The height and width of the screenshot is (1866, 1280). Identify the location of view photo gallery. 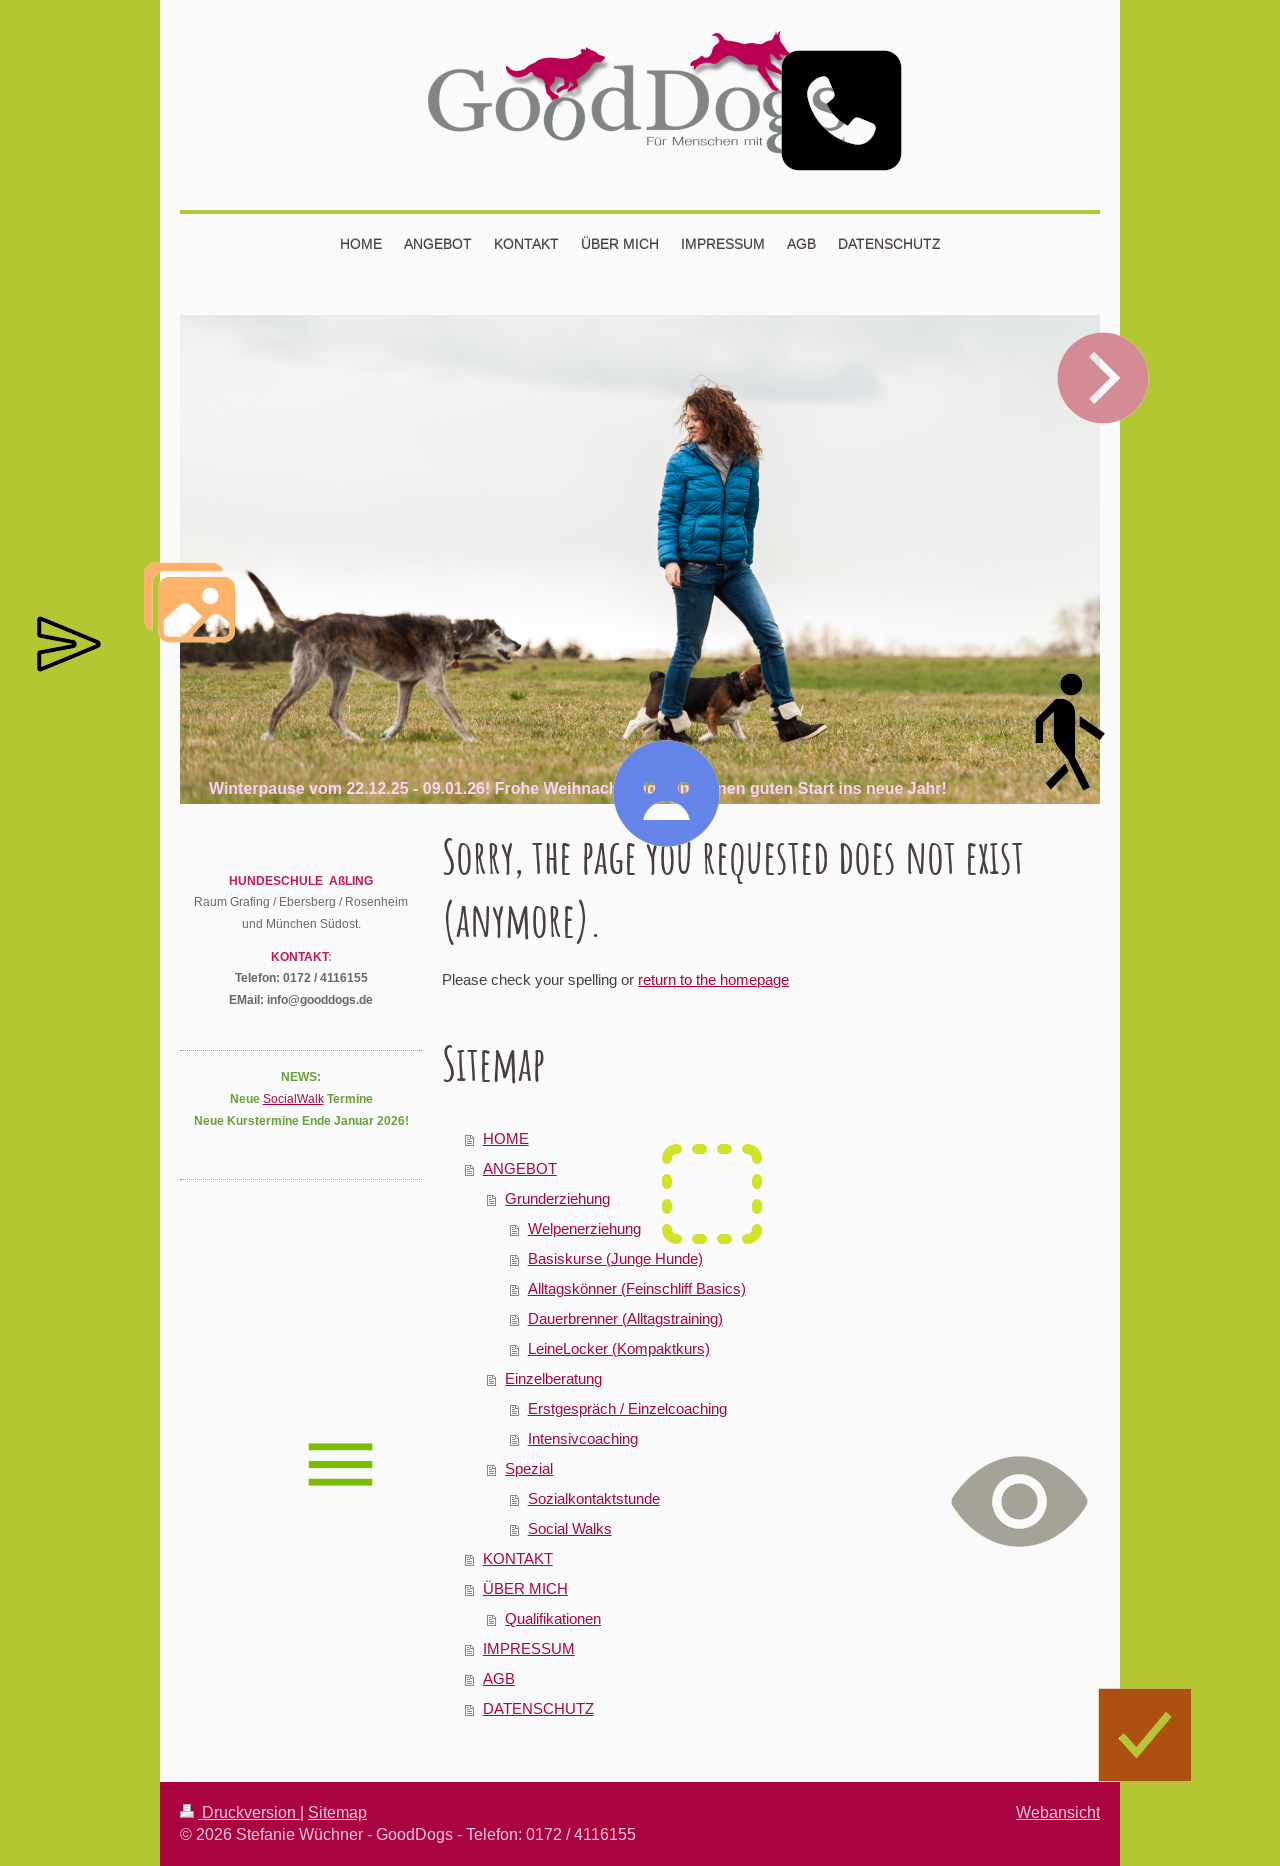
(189, 602).